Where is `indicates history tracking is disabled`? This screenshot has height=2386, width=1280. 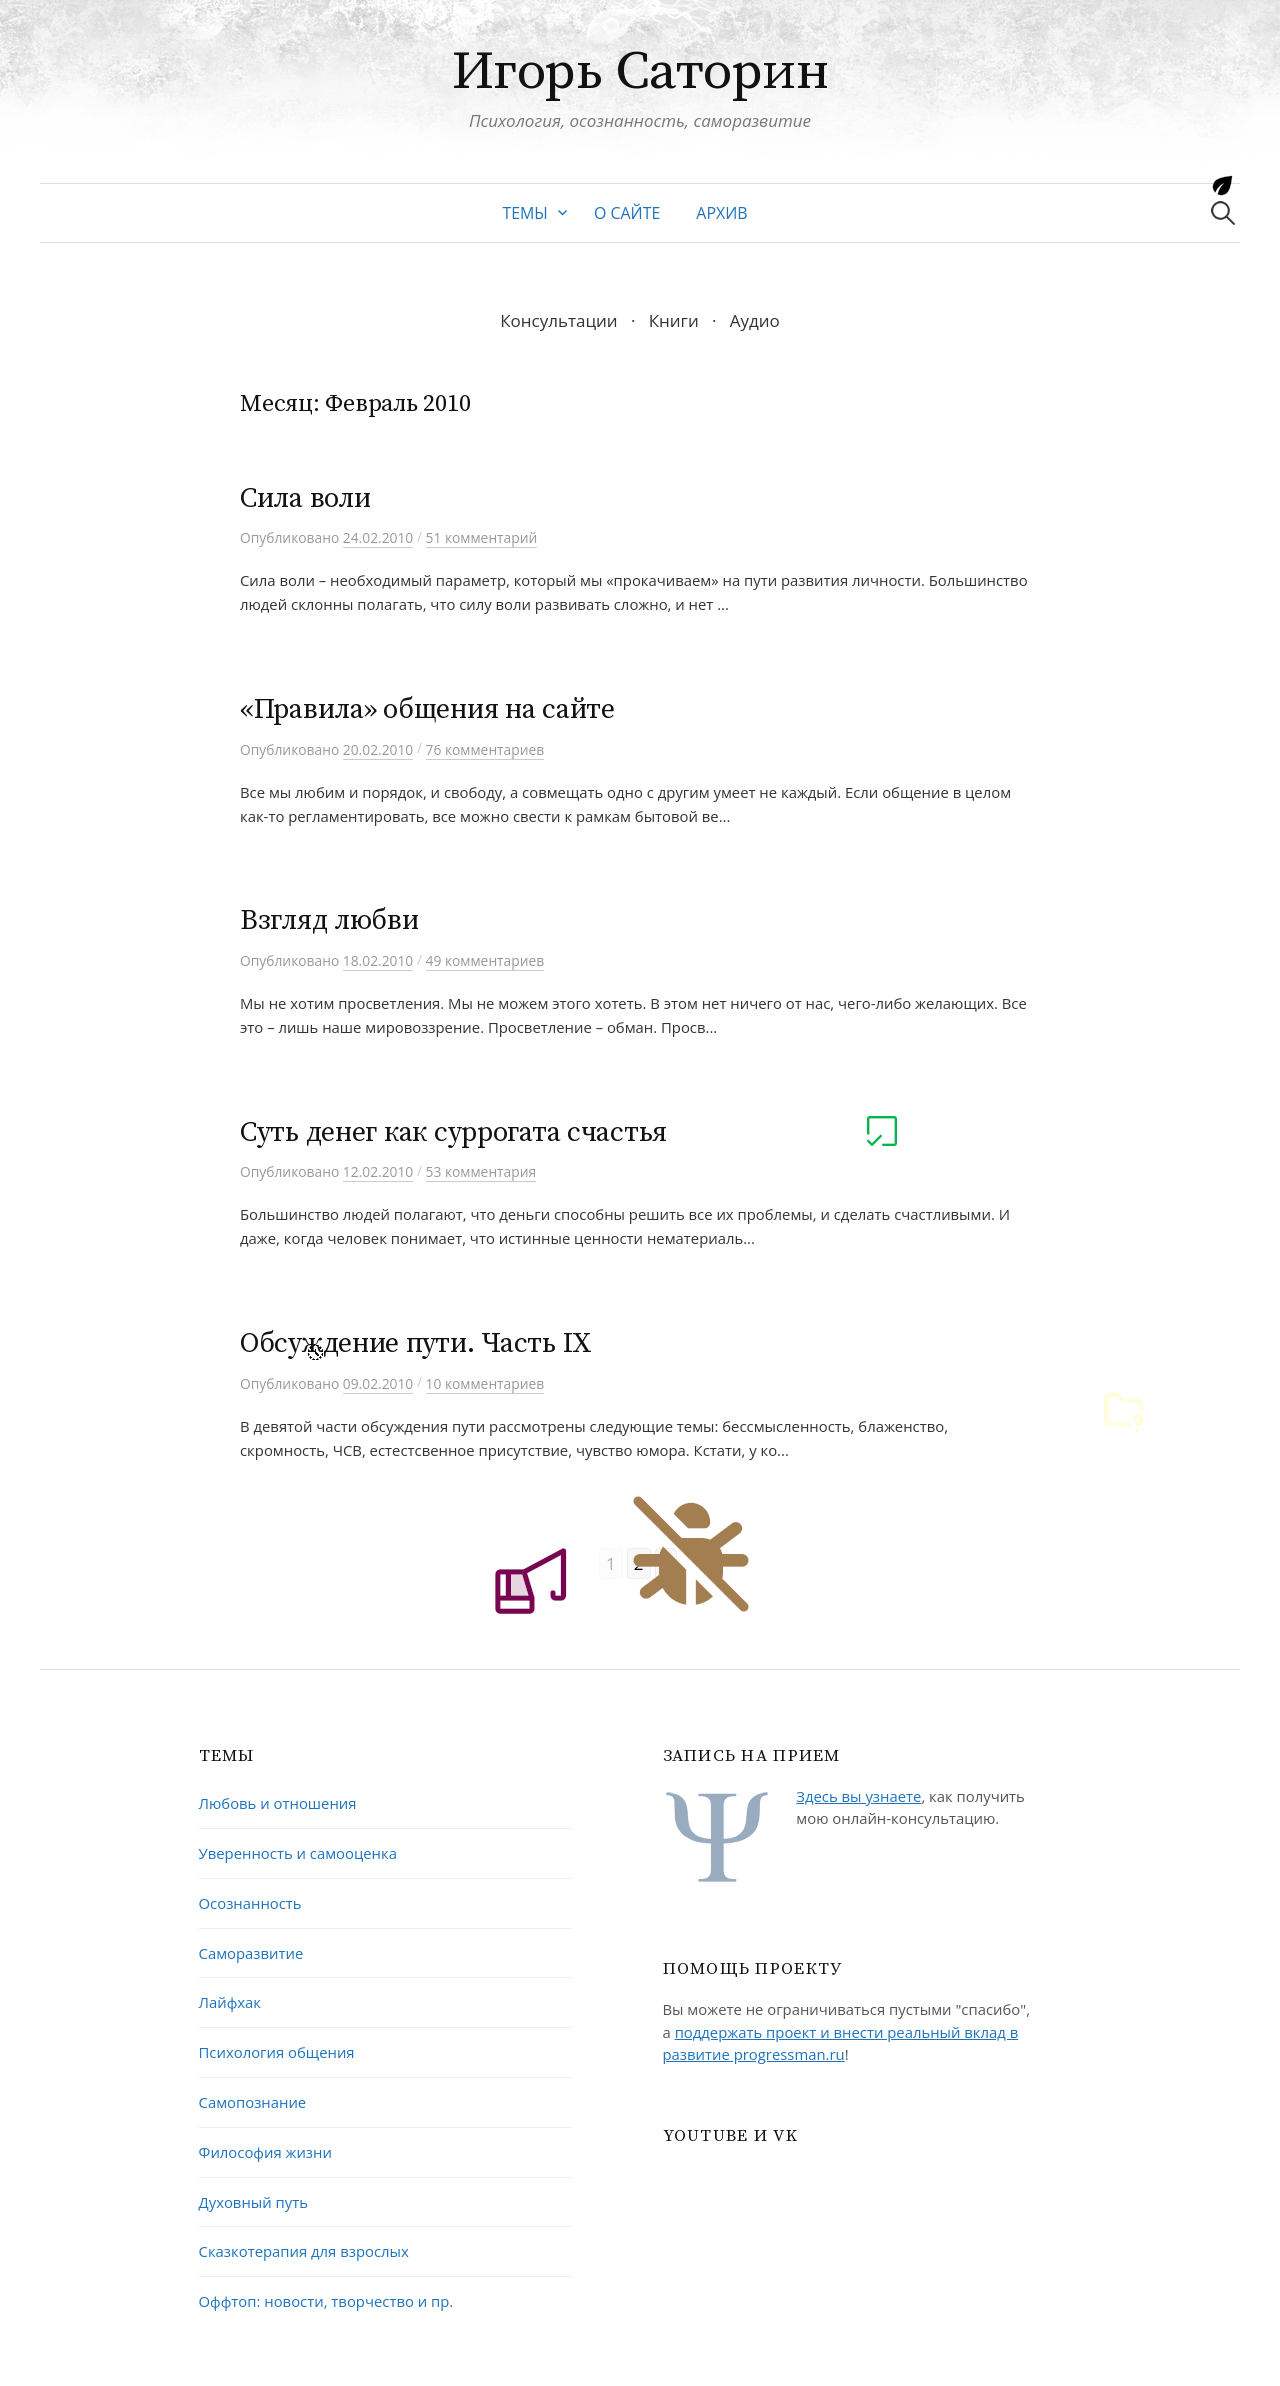
indicates history tracking is disabled is located at coordinates (315, 1352).